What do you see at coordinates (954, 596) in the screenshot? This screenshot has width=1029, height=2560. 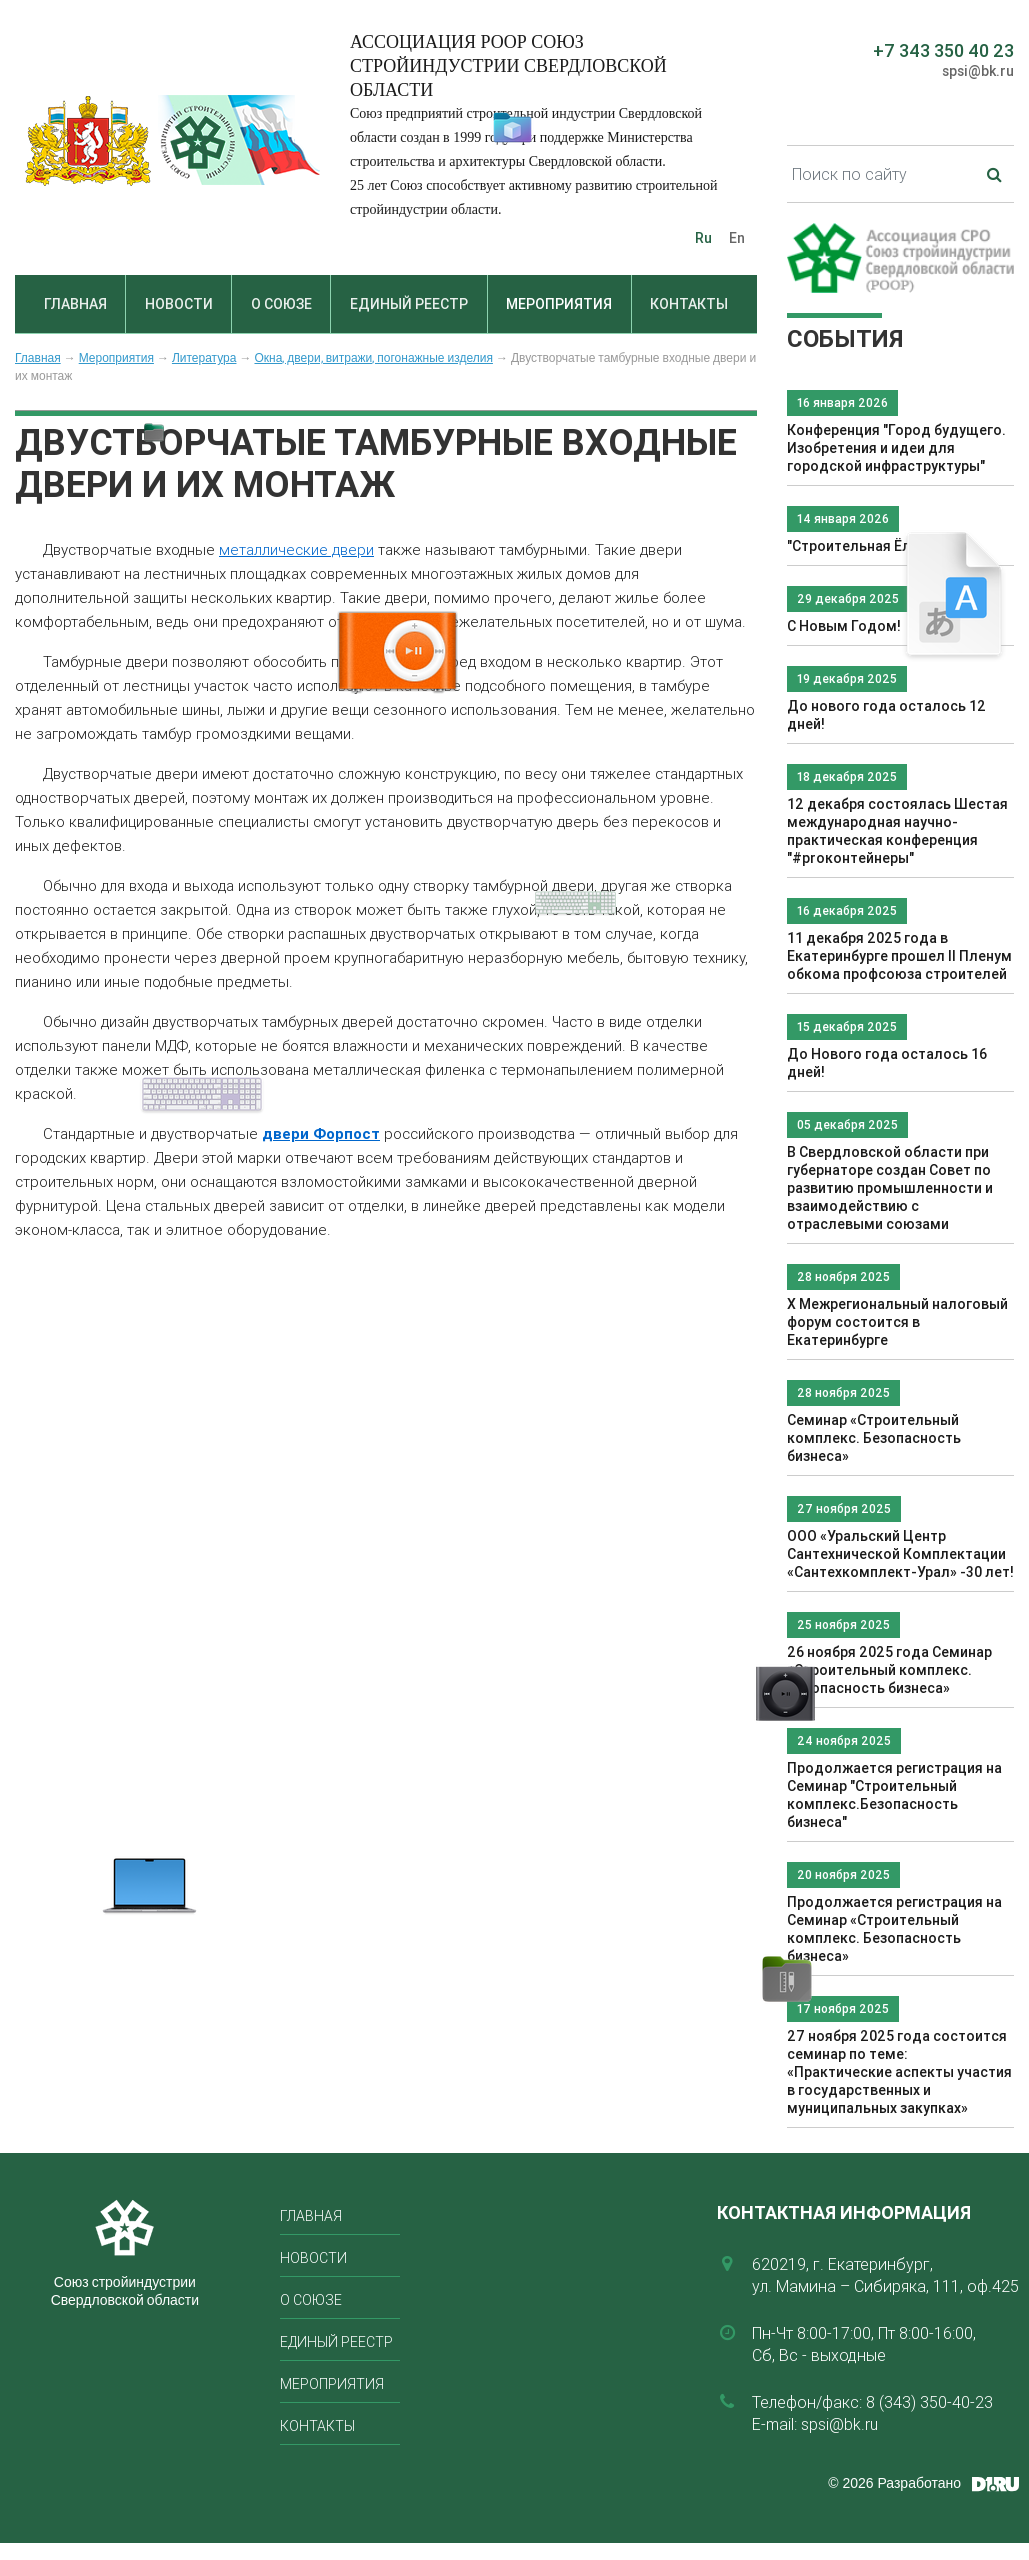 I see `a gettext translation file (.po/.pot)` at bounding box center [954, 596].